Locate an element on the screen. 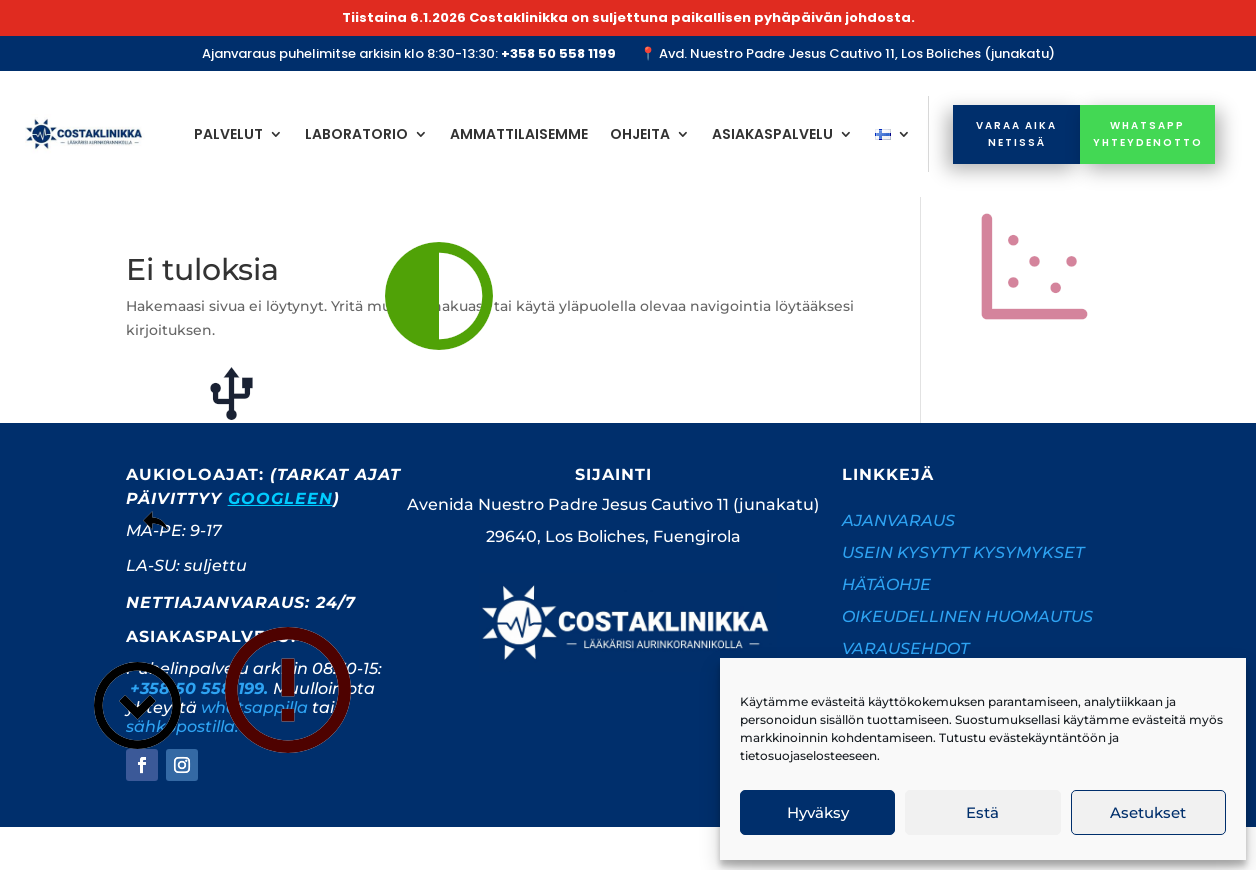  reply to a message is located at coordinates (155, 520).